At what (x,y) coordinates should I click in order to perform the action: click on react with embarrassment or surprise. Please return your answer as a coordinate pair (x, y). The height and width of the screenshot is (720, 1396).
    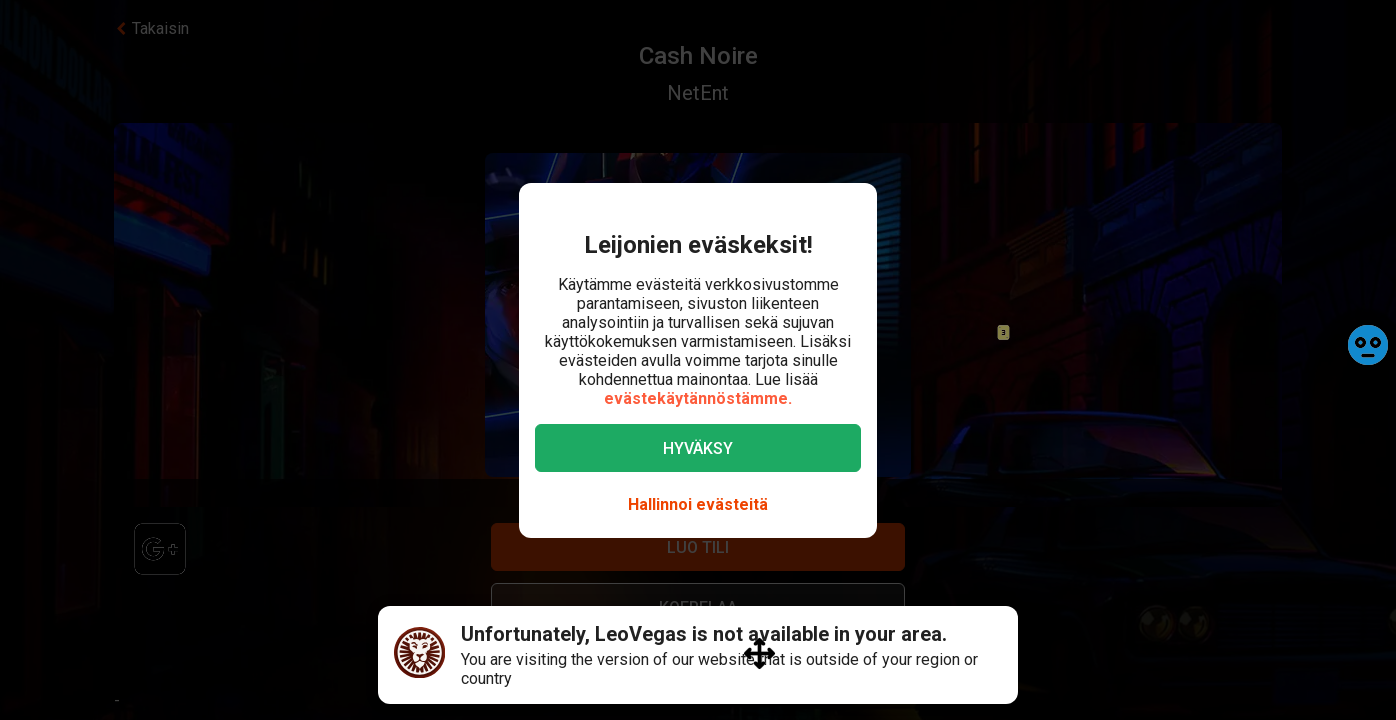
    Looking at the image, I should click on (1368, 345).